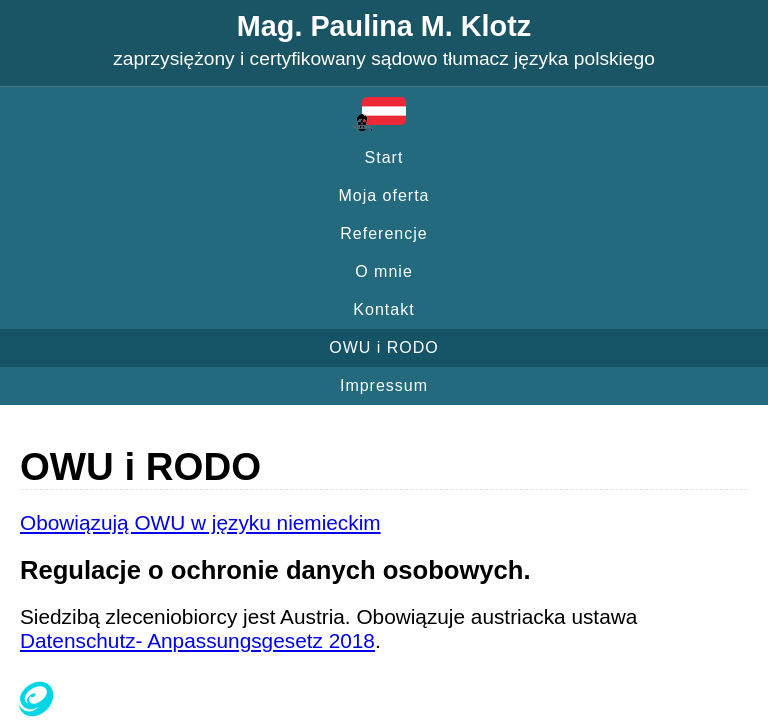 The height and width of the screenshot is (720, 768). I want to click on indicates a wind or air-based ability, so click(36, 699).